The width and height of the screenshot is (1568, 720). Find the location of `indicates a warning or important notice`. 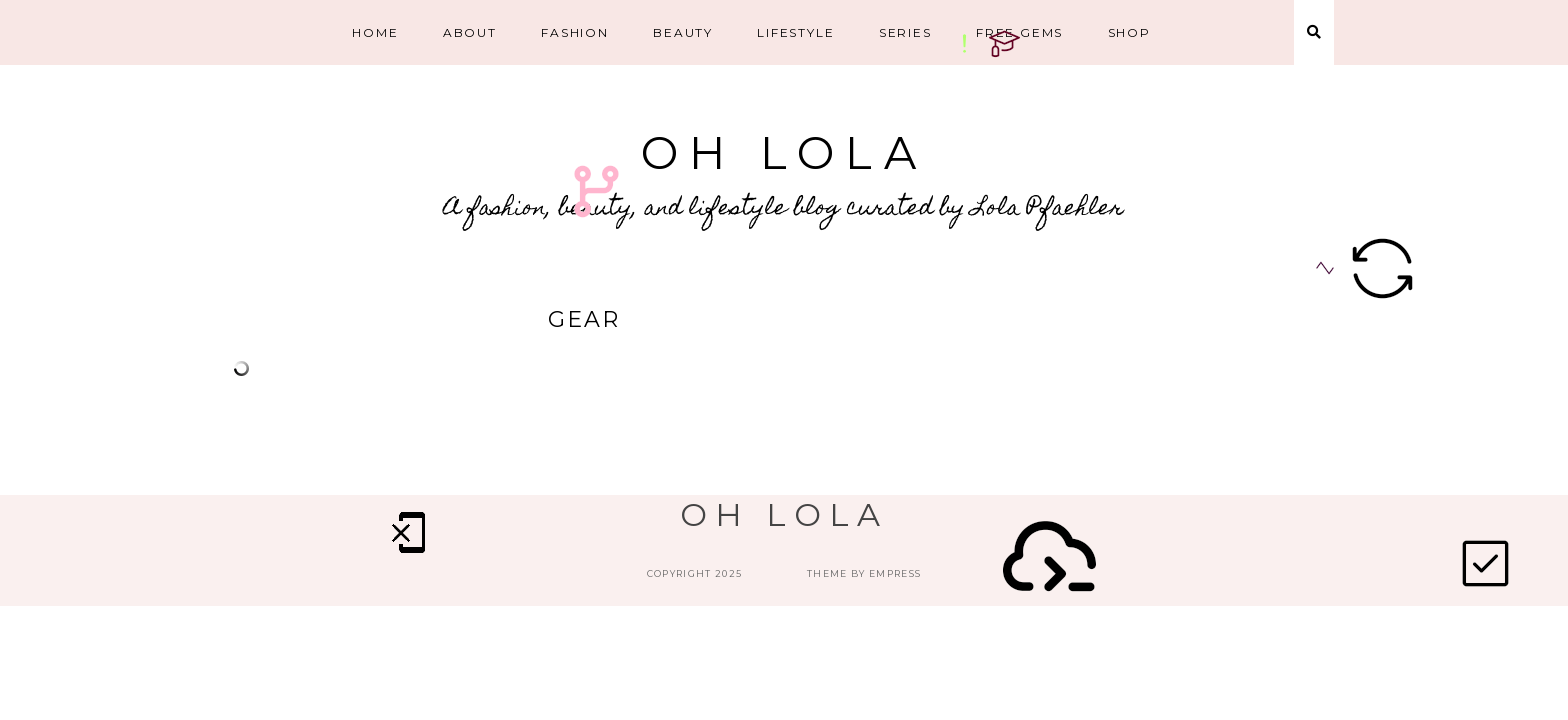

indicates a warning or important notice is located at coordinates (964, 43).